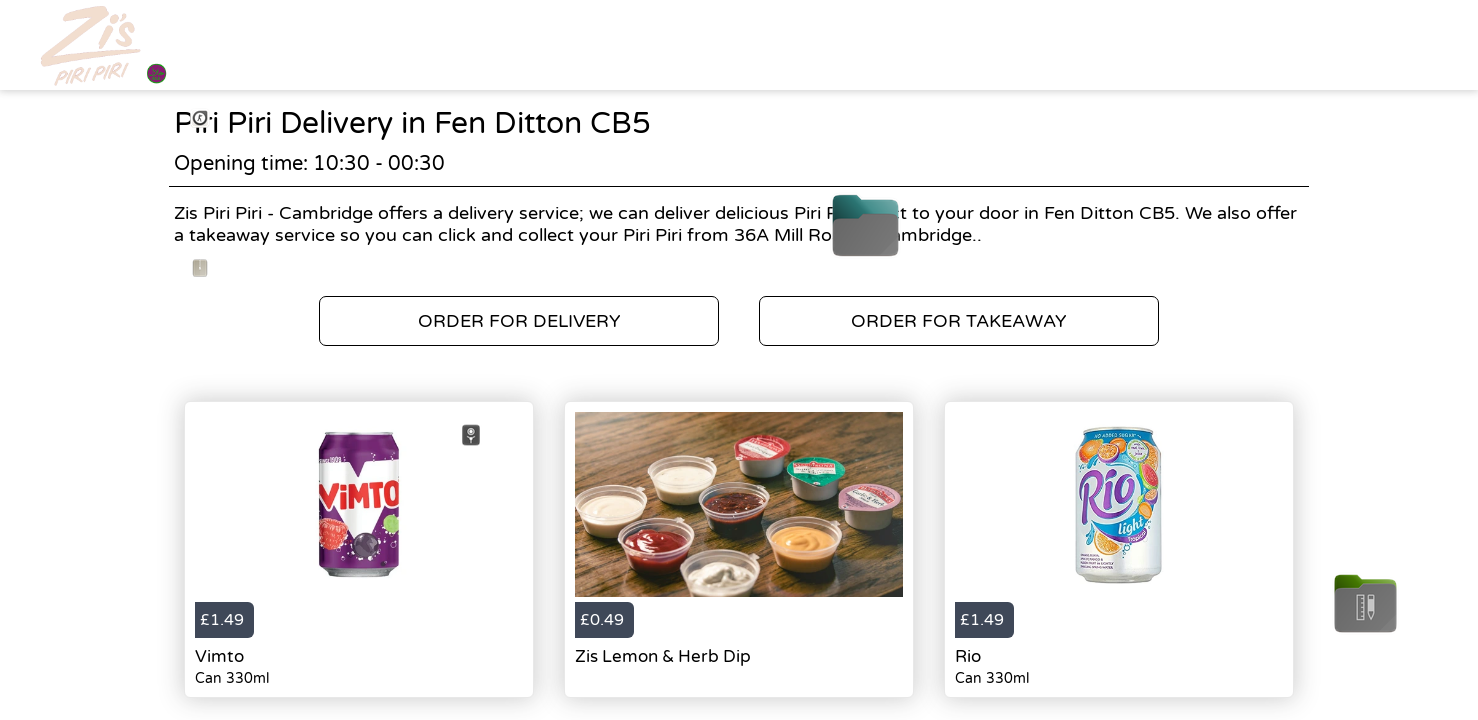 The height and width of the screenshot is (720, 1478). What do you see at coordinates (200, 268) in the screenshot?
I see `open archive manager application` at bounding box center [200, 268].